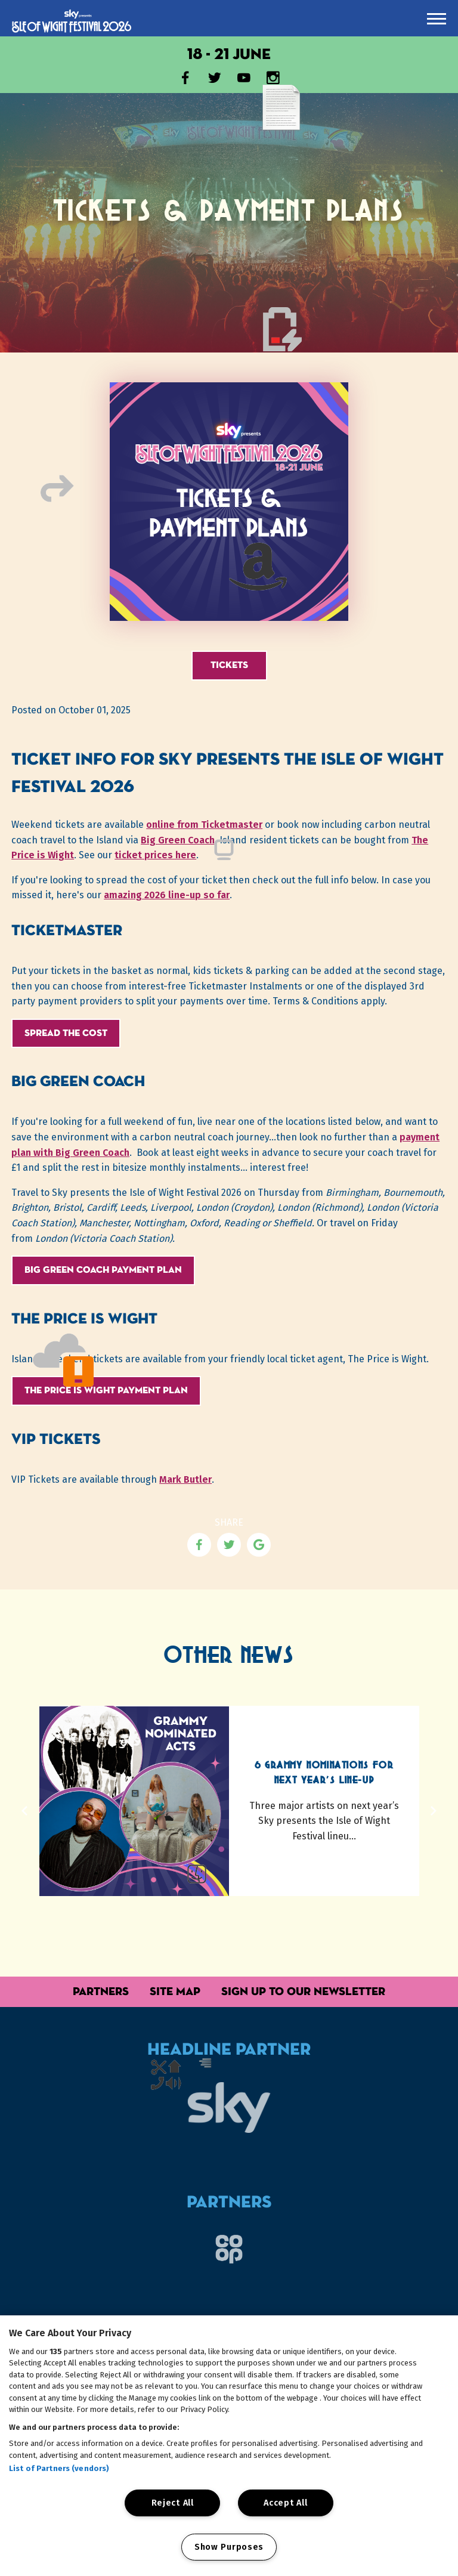 This screenshot has height=2576, width=458. I want to click on indicates a severe weather alert or warning, so click(63, 1356).